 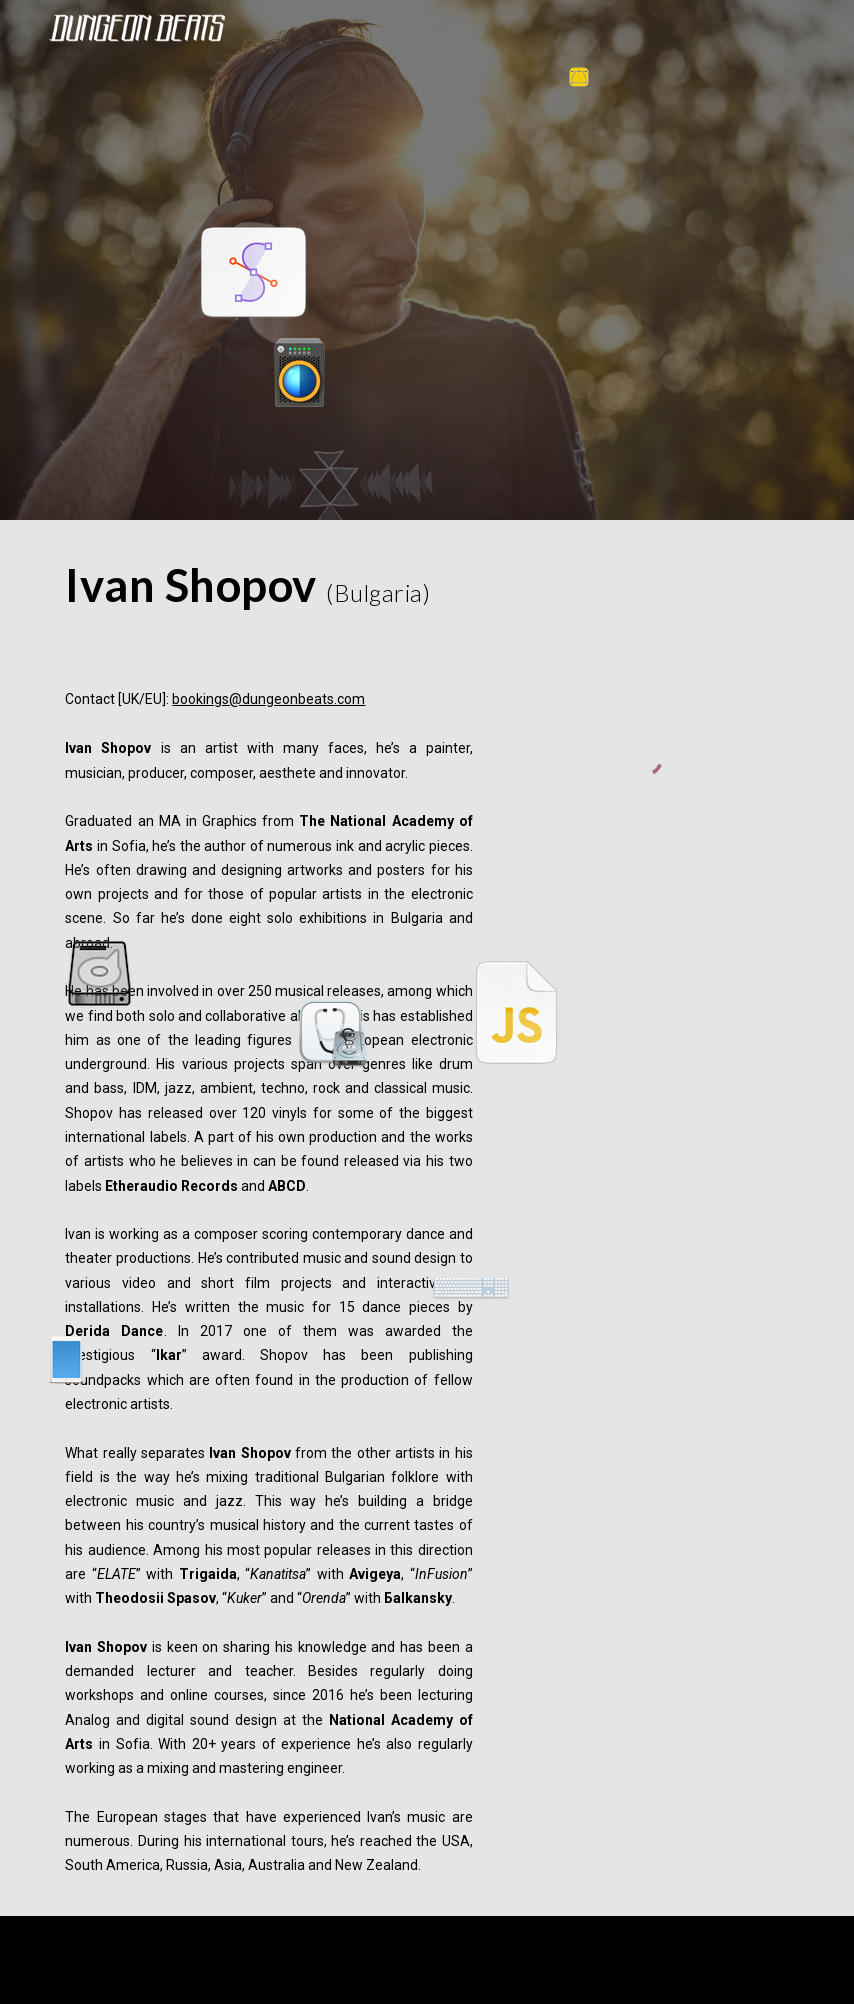 What do you see at coordinates (330, 1031) in the screenshot?
I see `open Disk Utility to manage drives and storage` at bounding box center [330, 1031].